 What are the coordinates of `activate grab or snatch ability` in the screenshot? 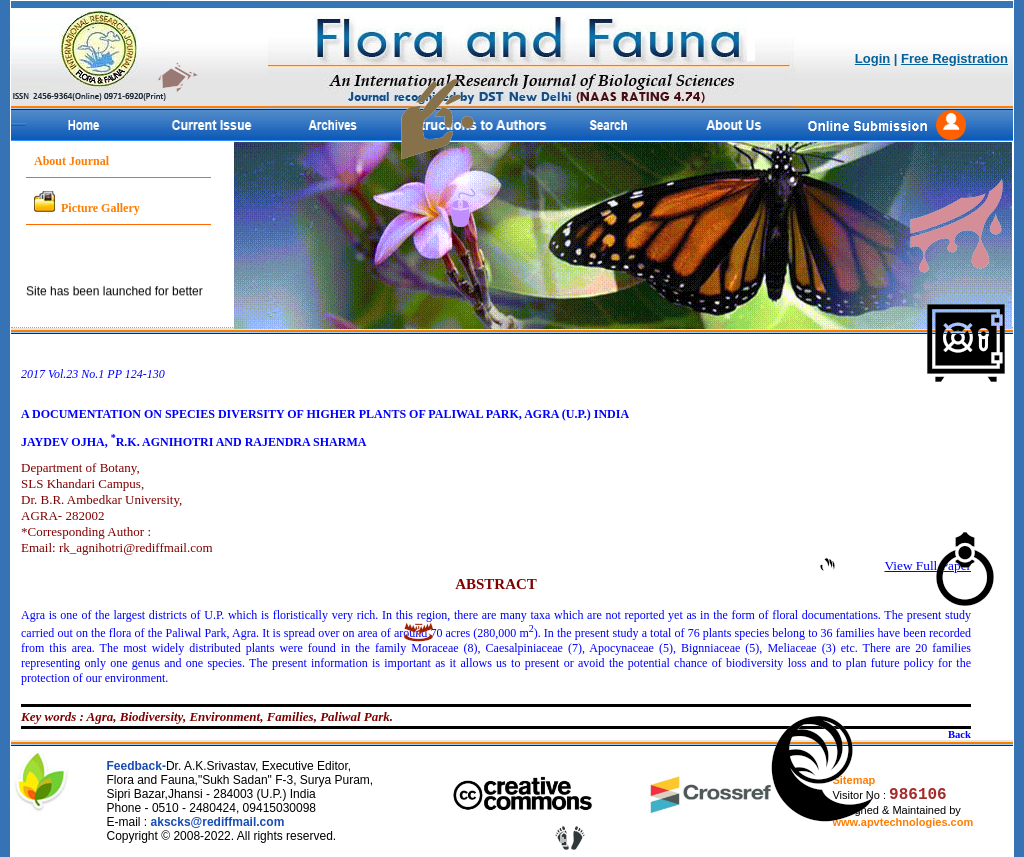 It's located at (827, 565).